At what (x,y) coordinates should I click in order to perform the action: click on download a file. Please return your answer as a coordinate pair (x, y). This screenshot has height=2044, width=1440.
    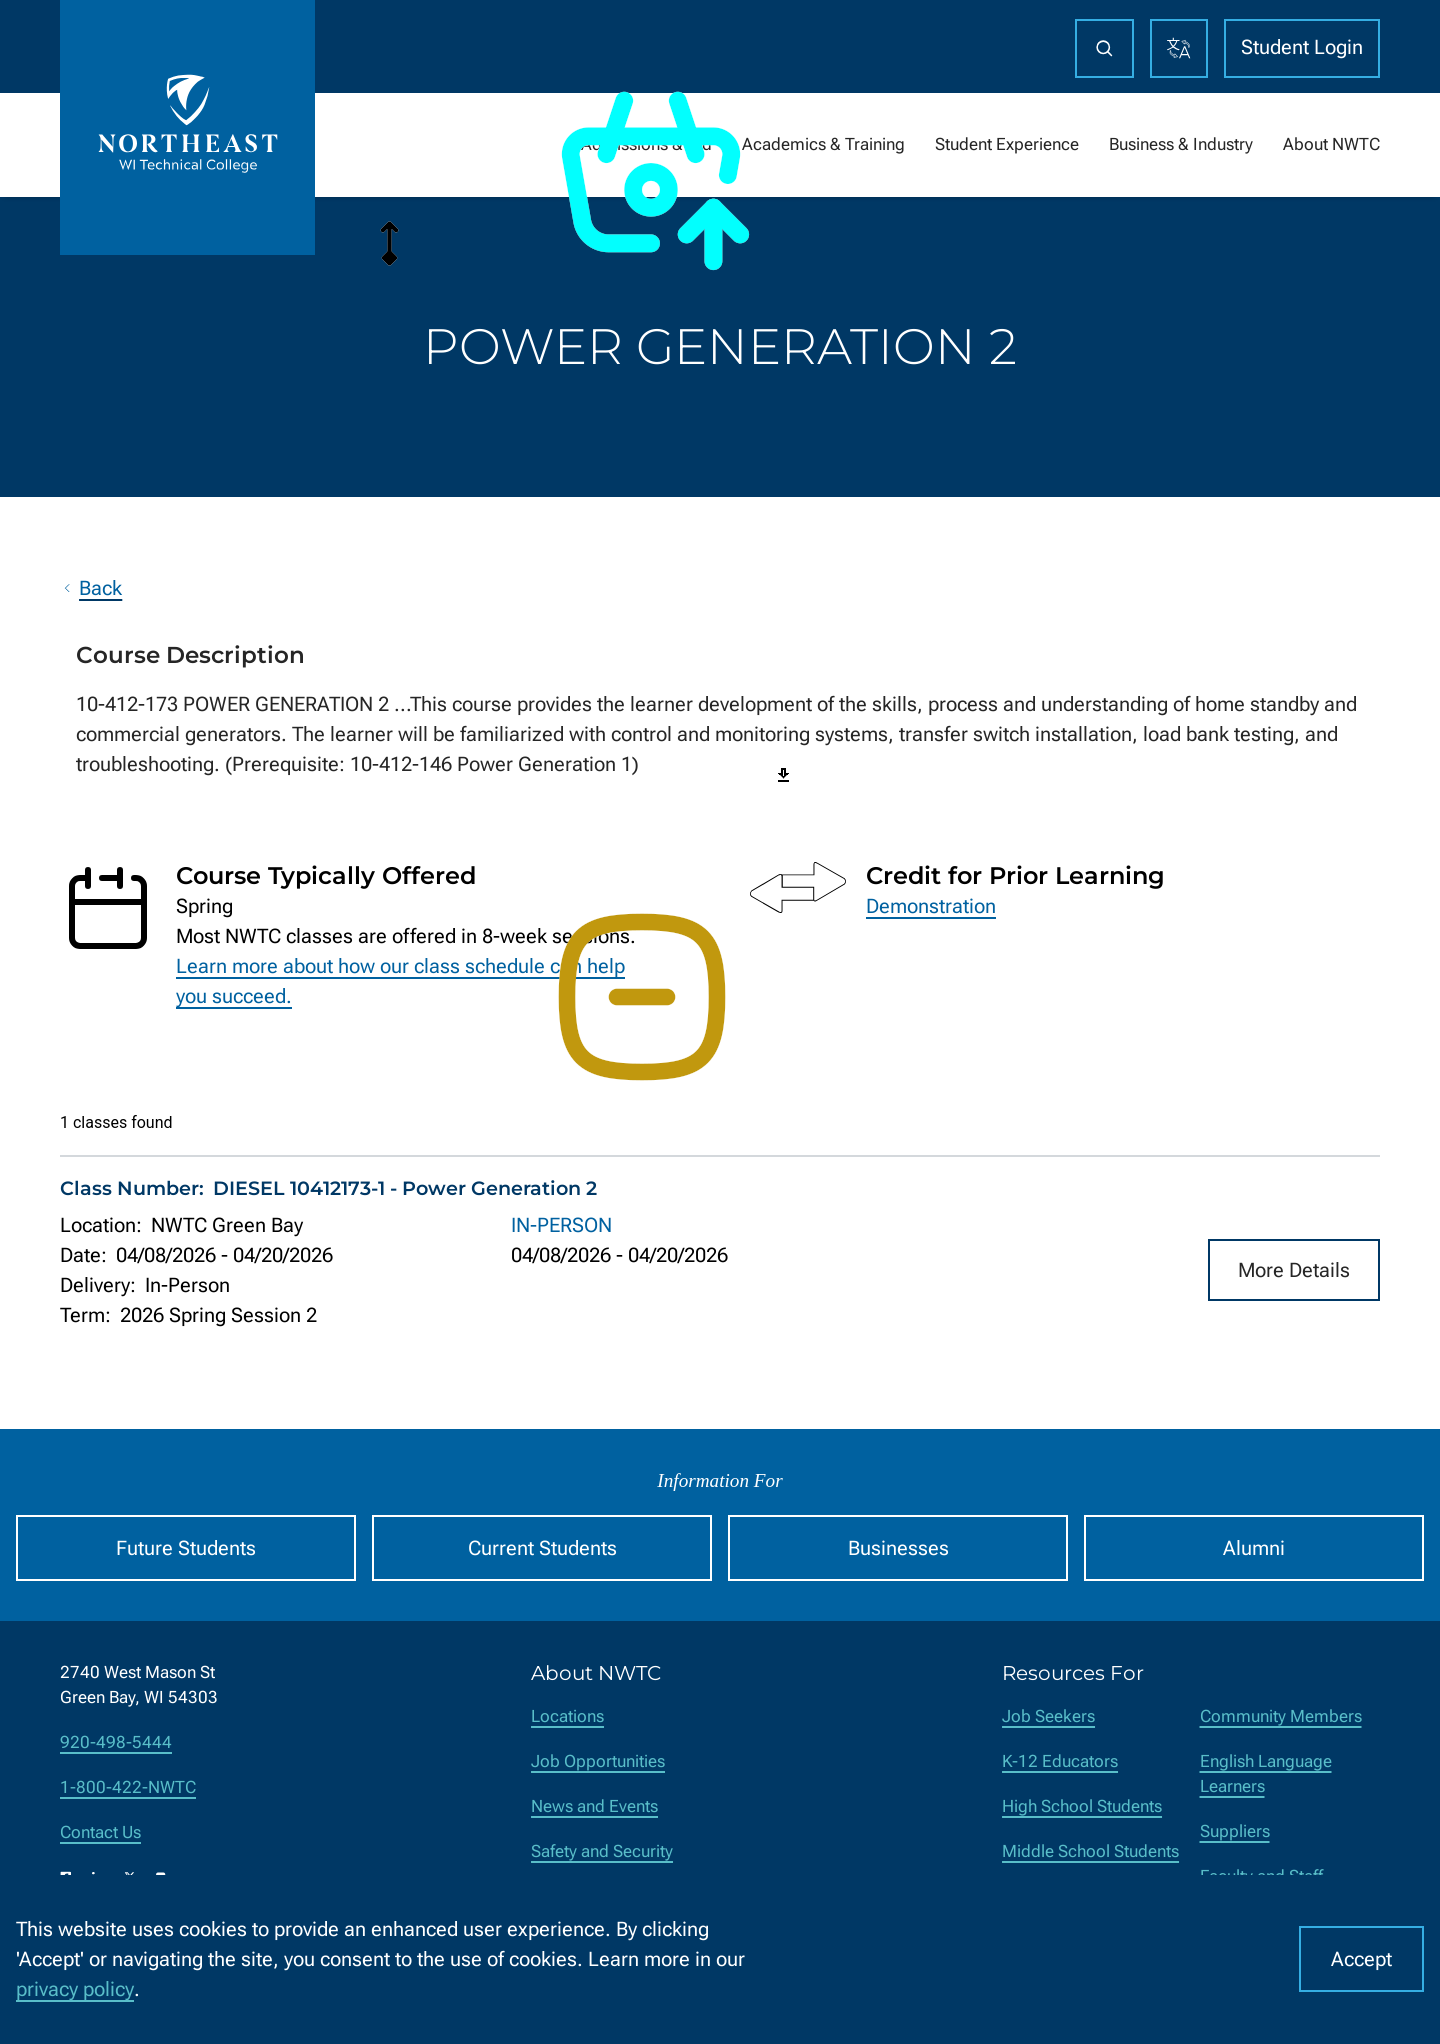
    Looking at the image, I should click on (783, 775).